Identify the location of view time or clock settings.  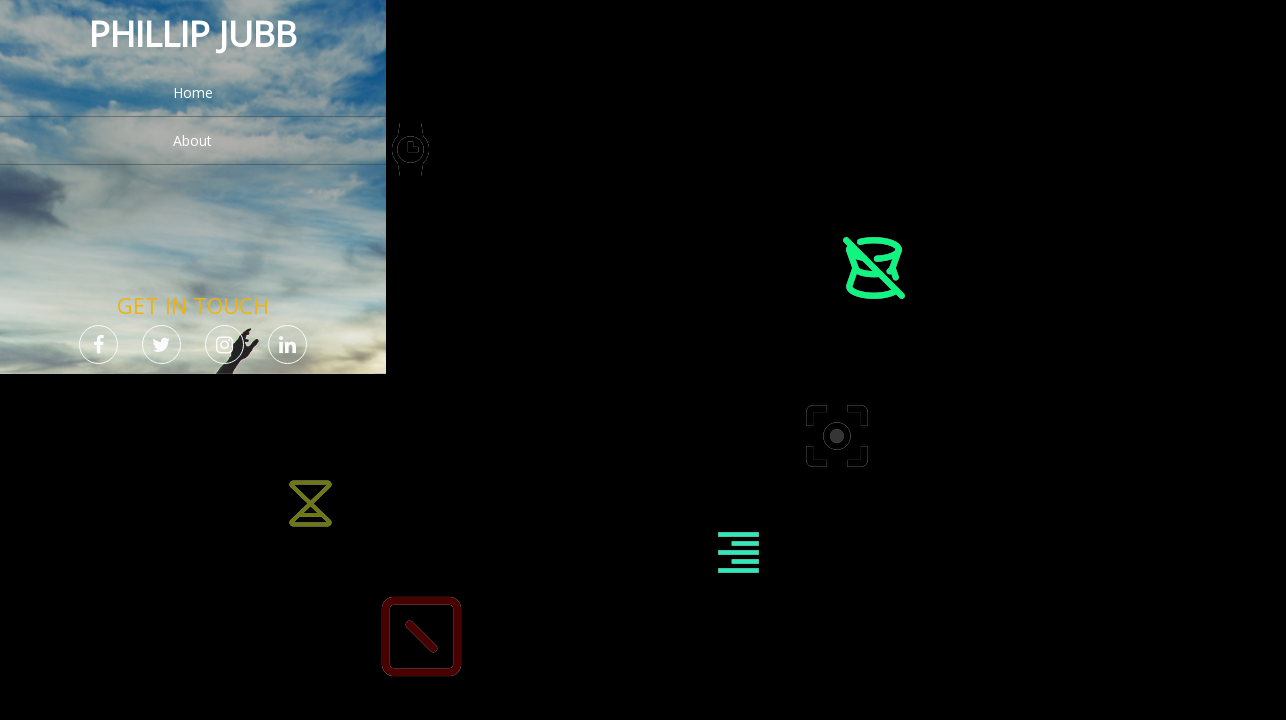
(410, 149).